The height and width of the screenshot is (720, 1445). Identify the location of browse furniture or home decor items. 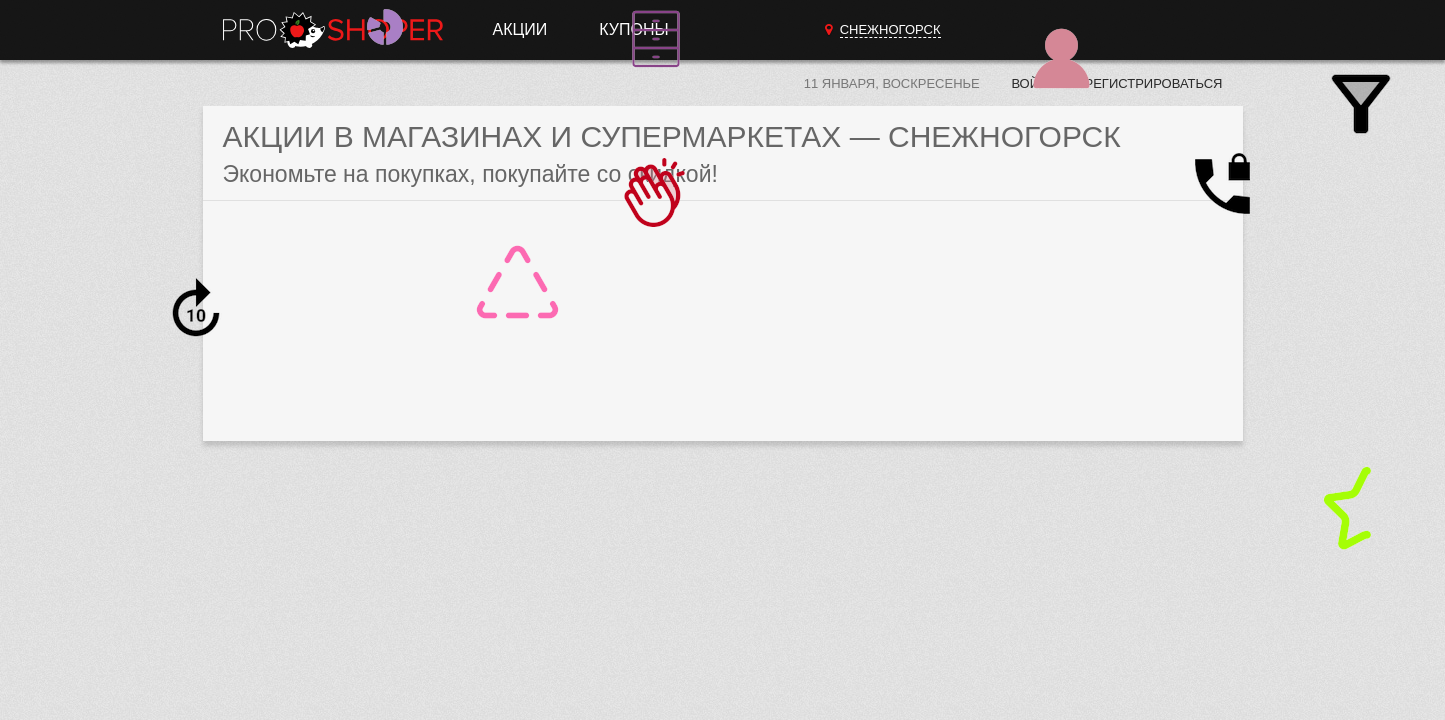
(656, 39).